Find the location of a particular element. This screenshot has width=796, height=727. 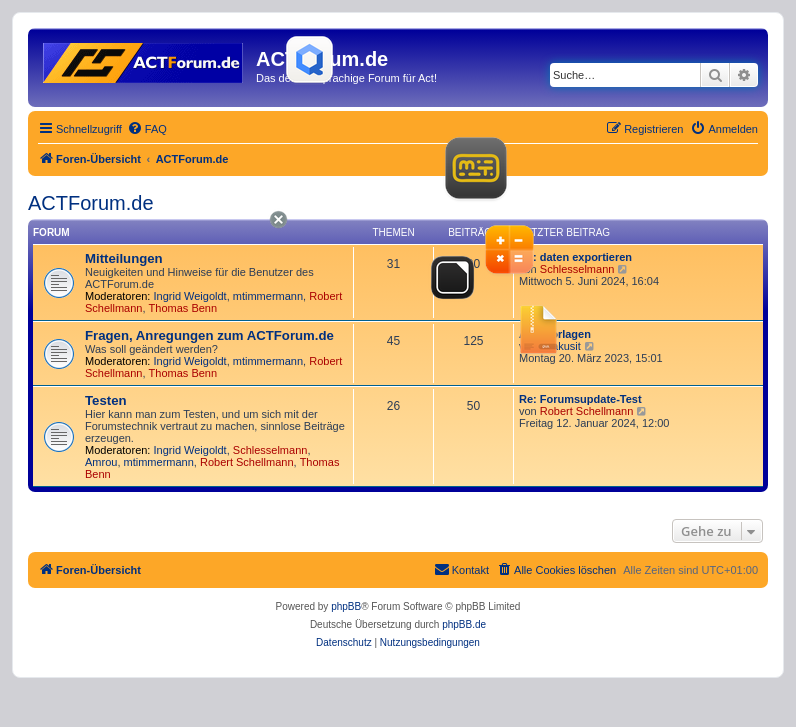

open virtual appliance file for import into VirtualBox is located at coordinates (538, 330).